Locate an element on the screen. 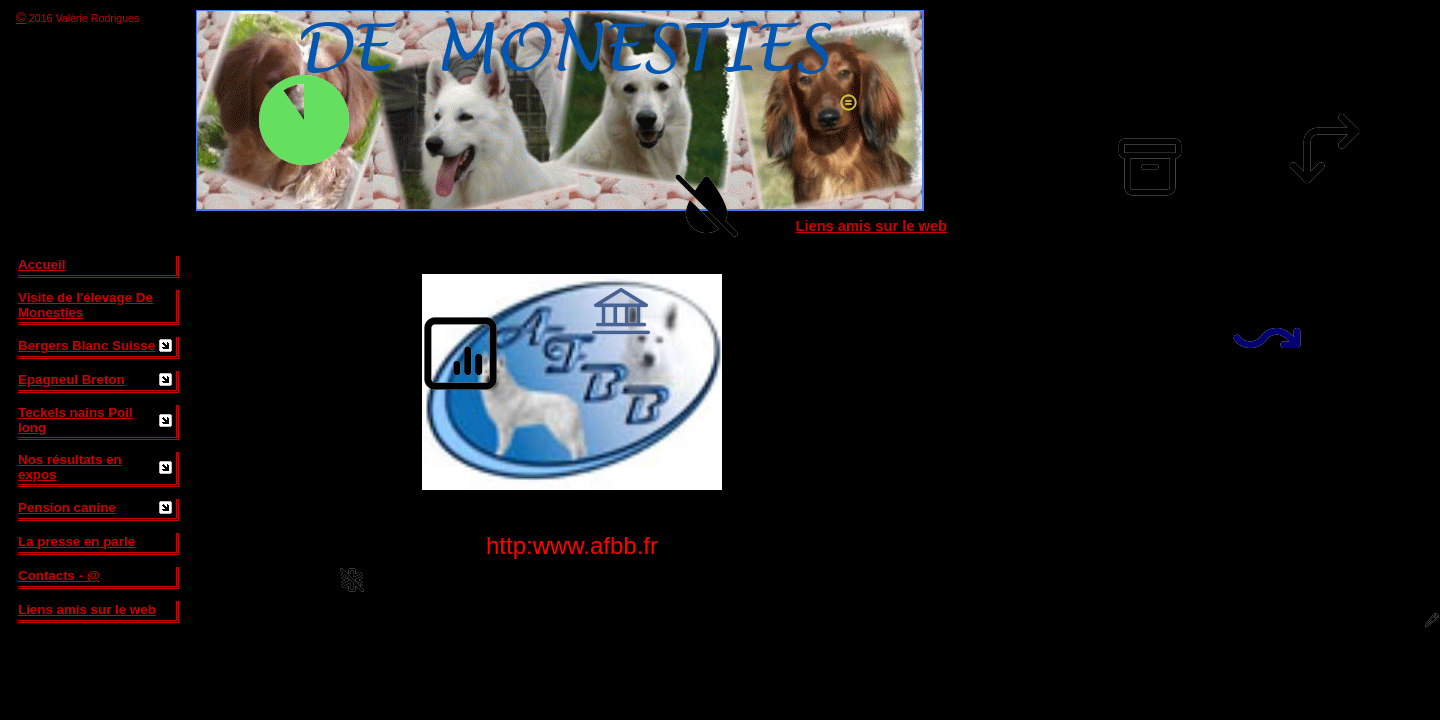  medical services unavailable is located at coordinates (352, 580).